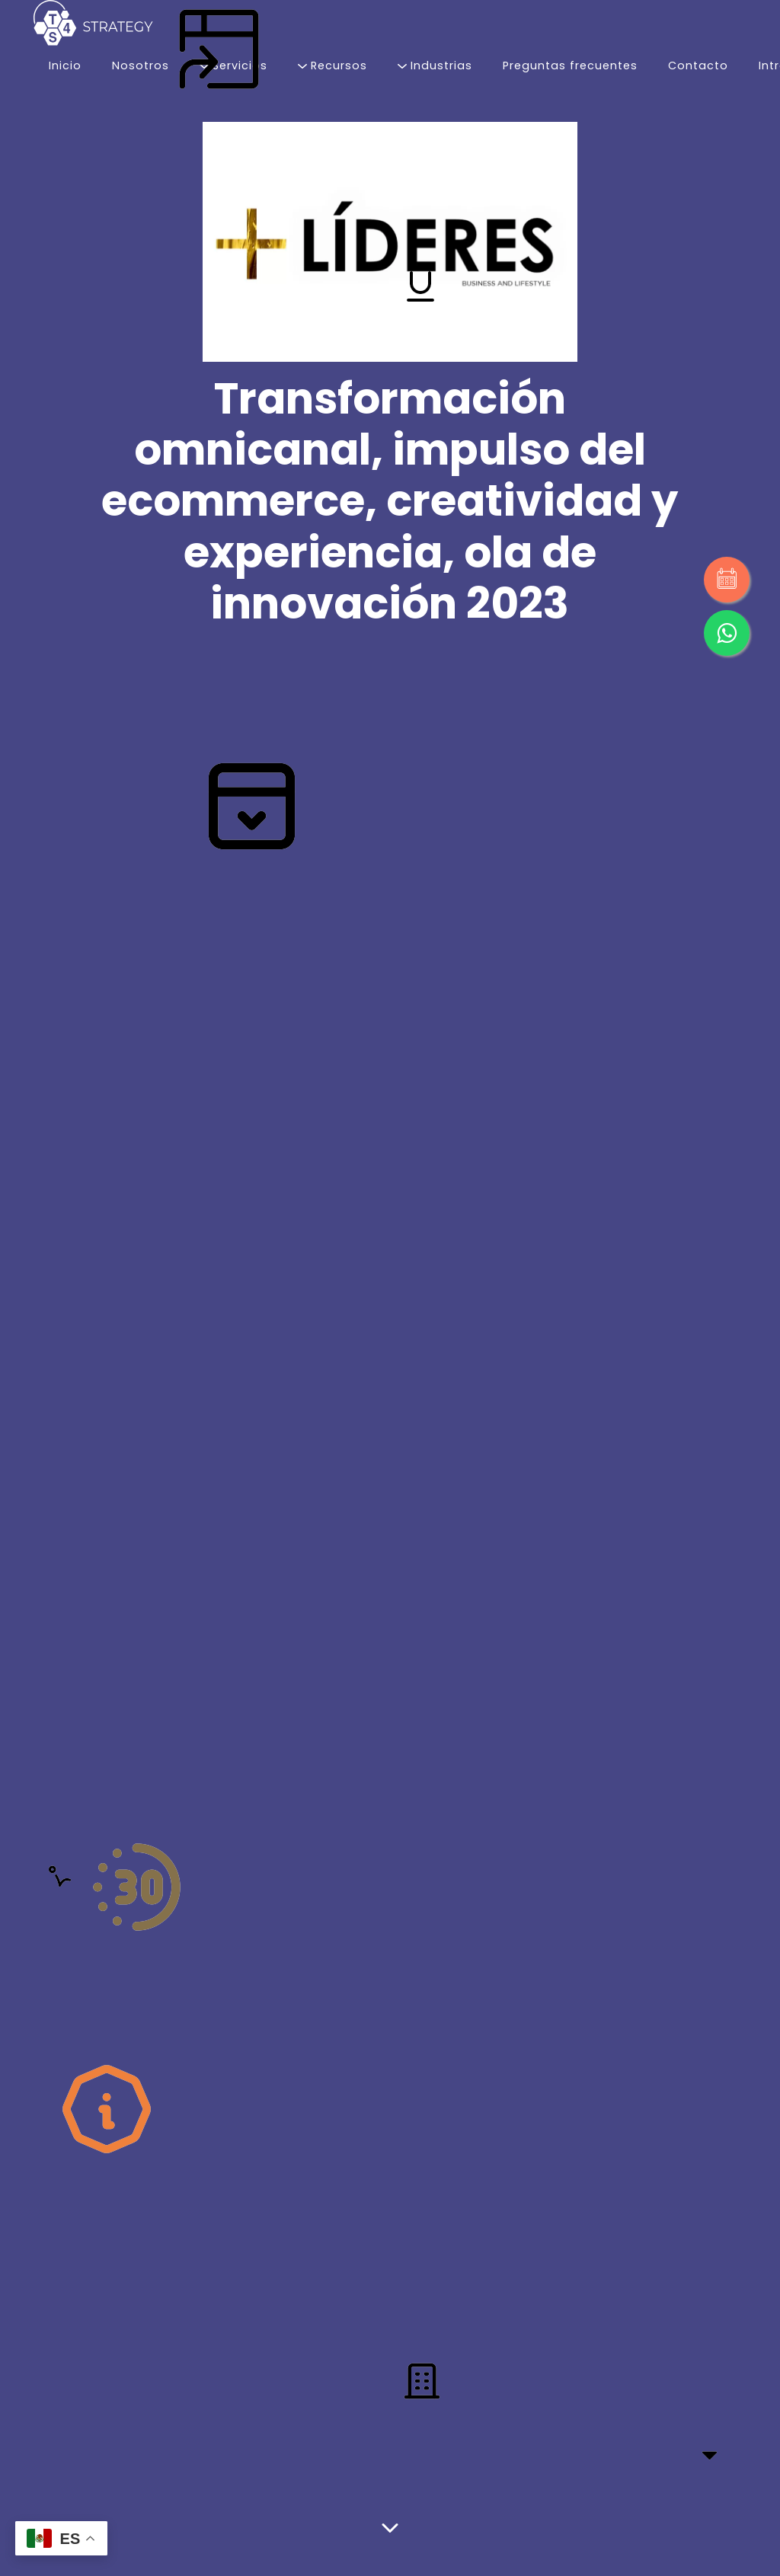 Image resolution: width=780 pixels, height=2576 pixels. I want to click on expand a dropdown menu, so click(709, 2454).